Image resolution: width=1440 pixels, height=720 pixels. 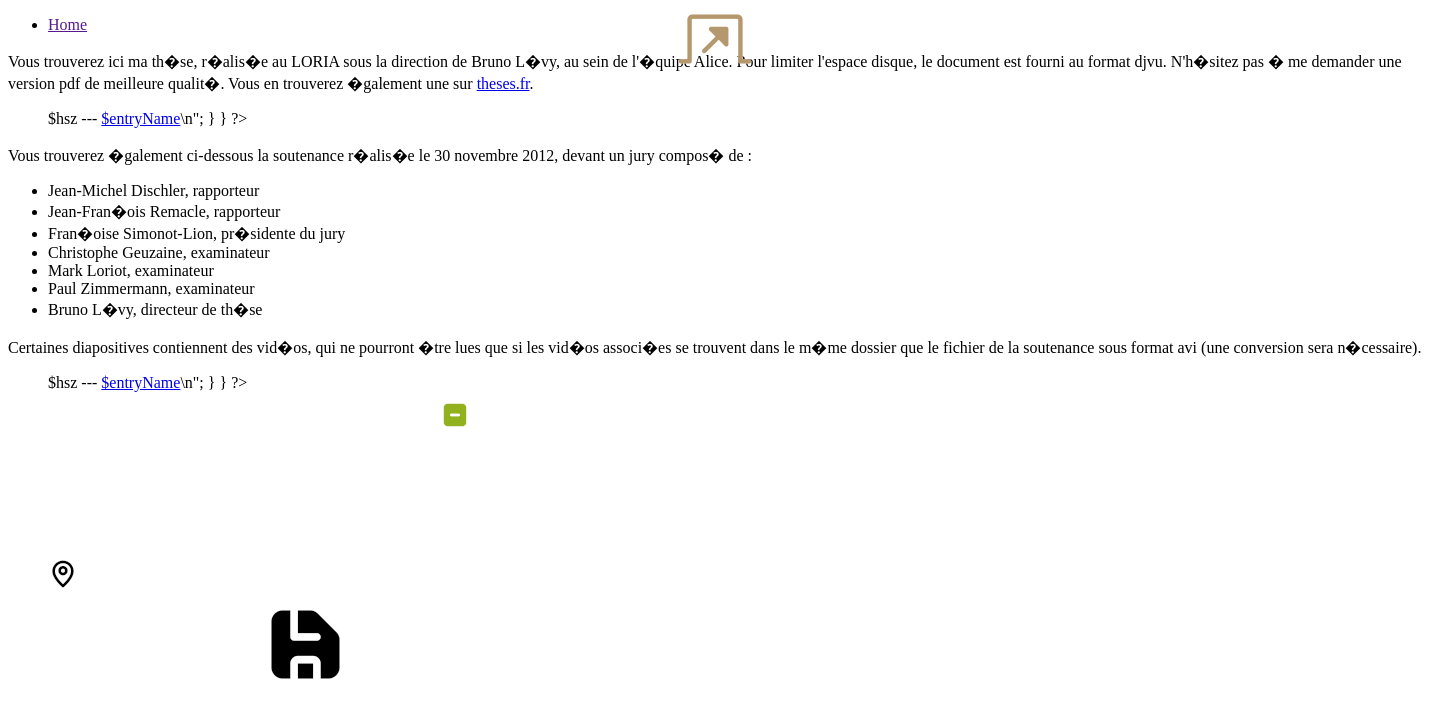 What do you see at coordinates (63, 574) in the screenshot?
I see `view or access a saved location` at bounding box center [63, 574].